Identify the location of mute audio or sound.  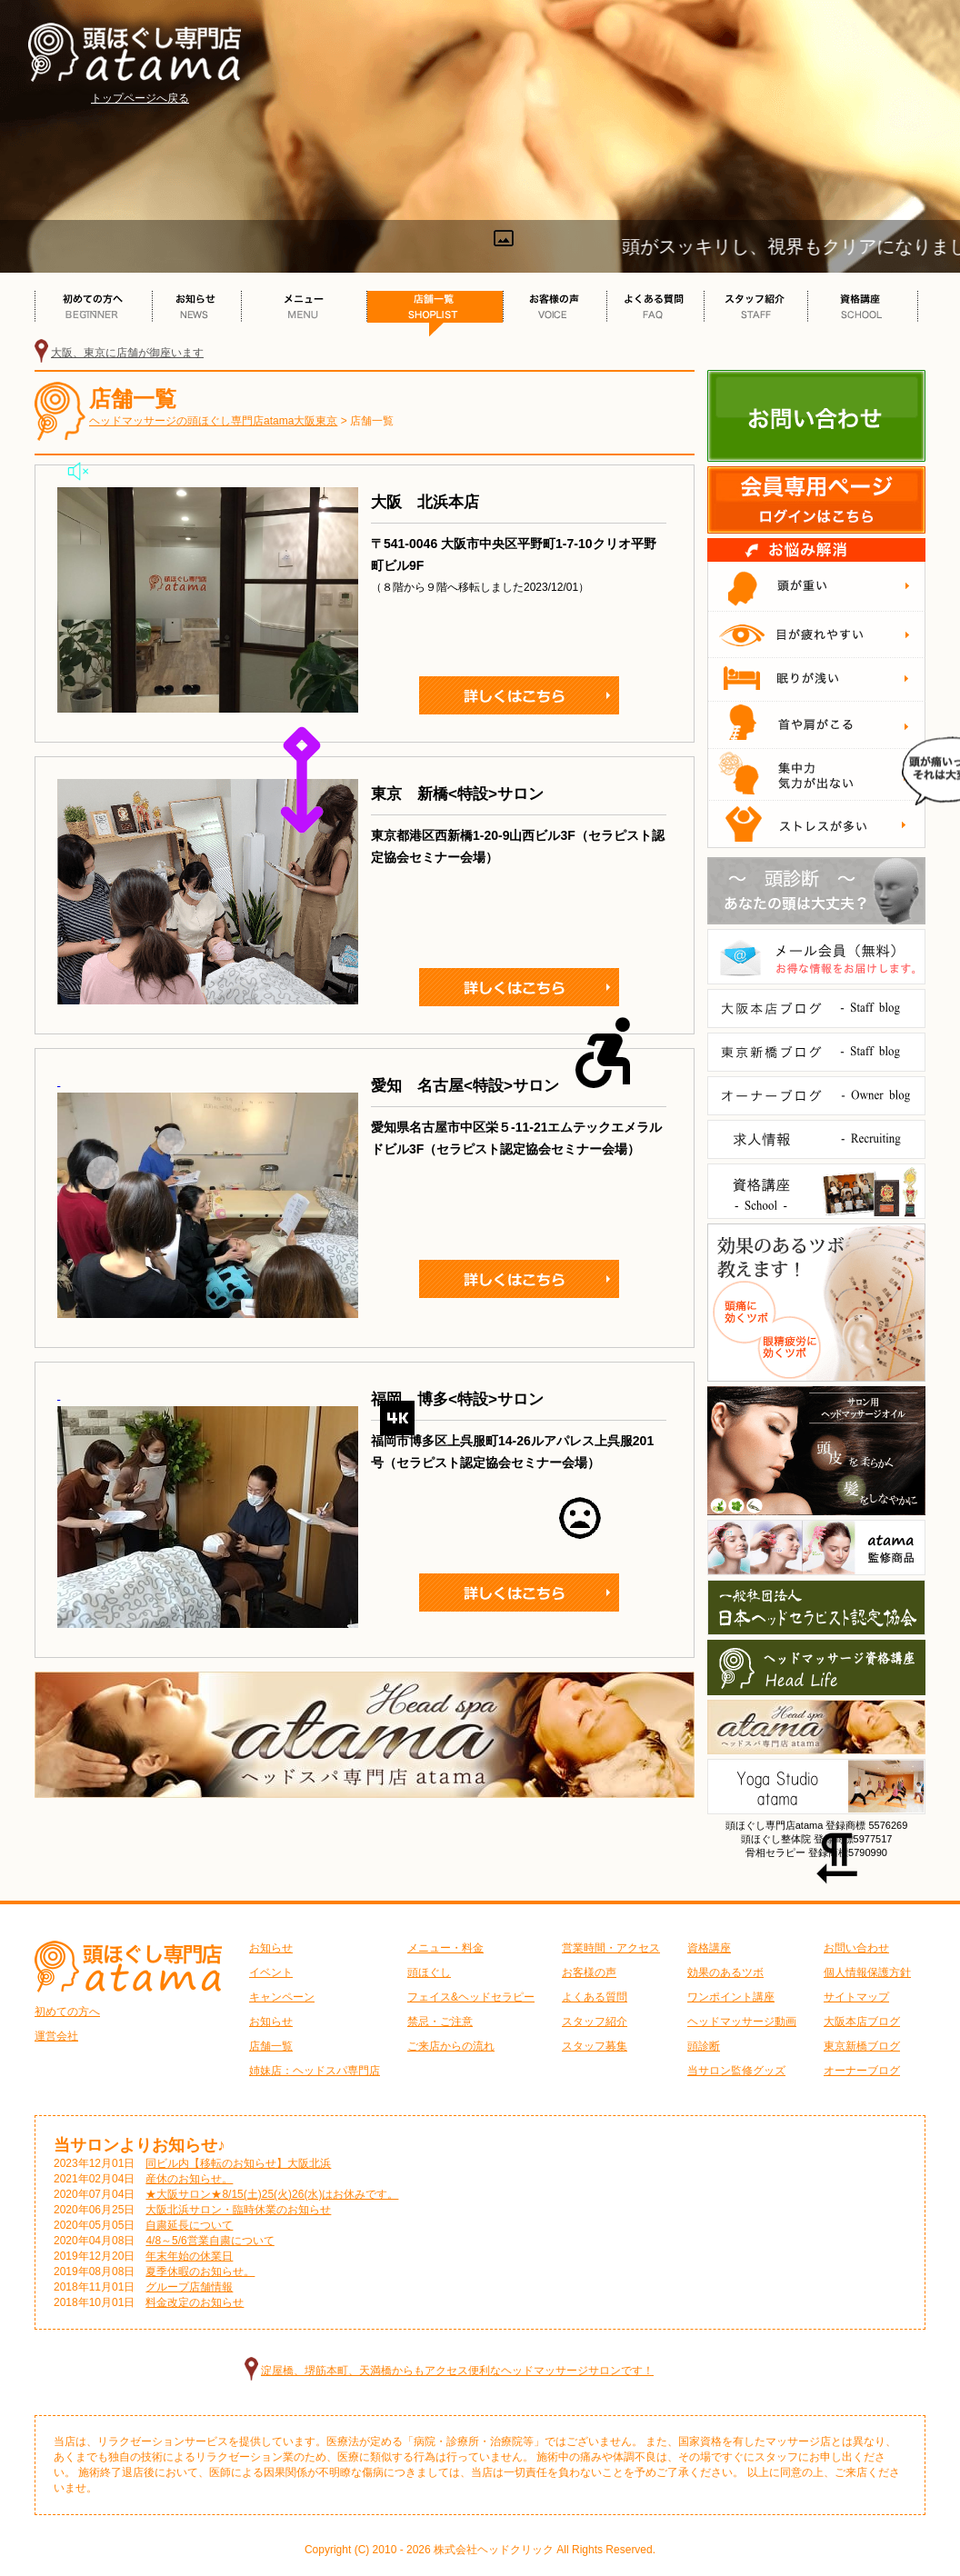
(77, 471).